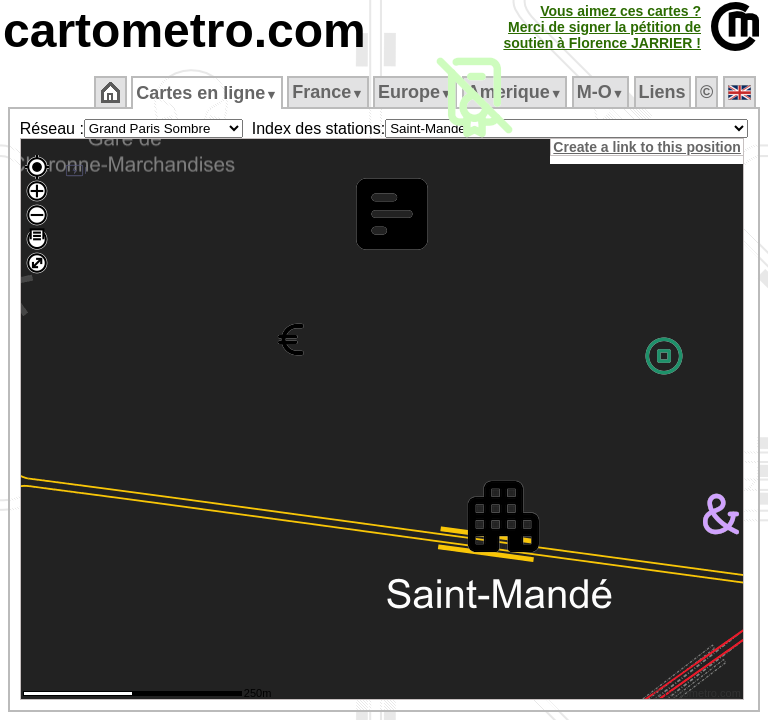 The image size is (768, 720). Describe the element at coordinates (392, 214) in the screenshot. I see `view poll or survey results` at that location.